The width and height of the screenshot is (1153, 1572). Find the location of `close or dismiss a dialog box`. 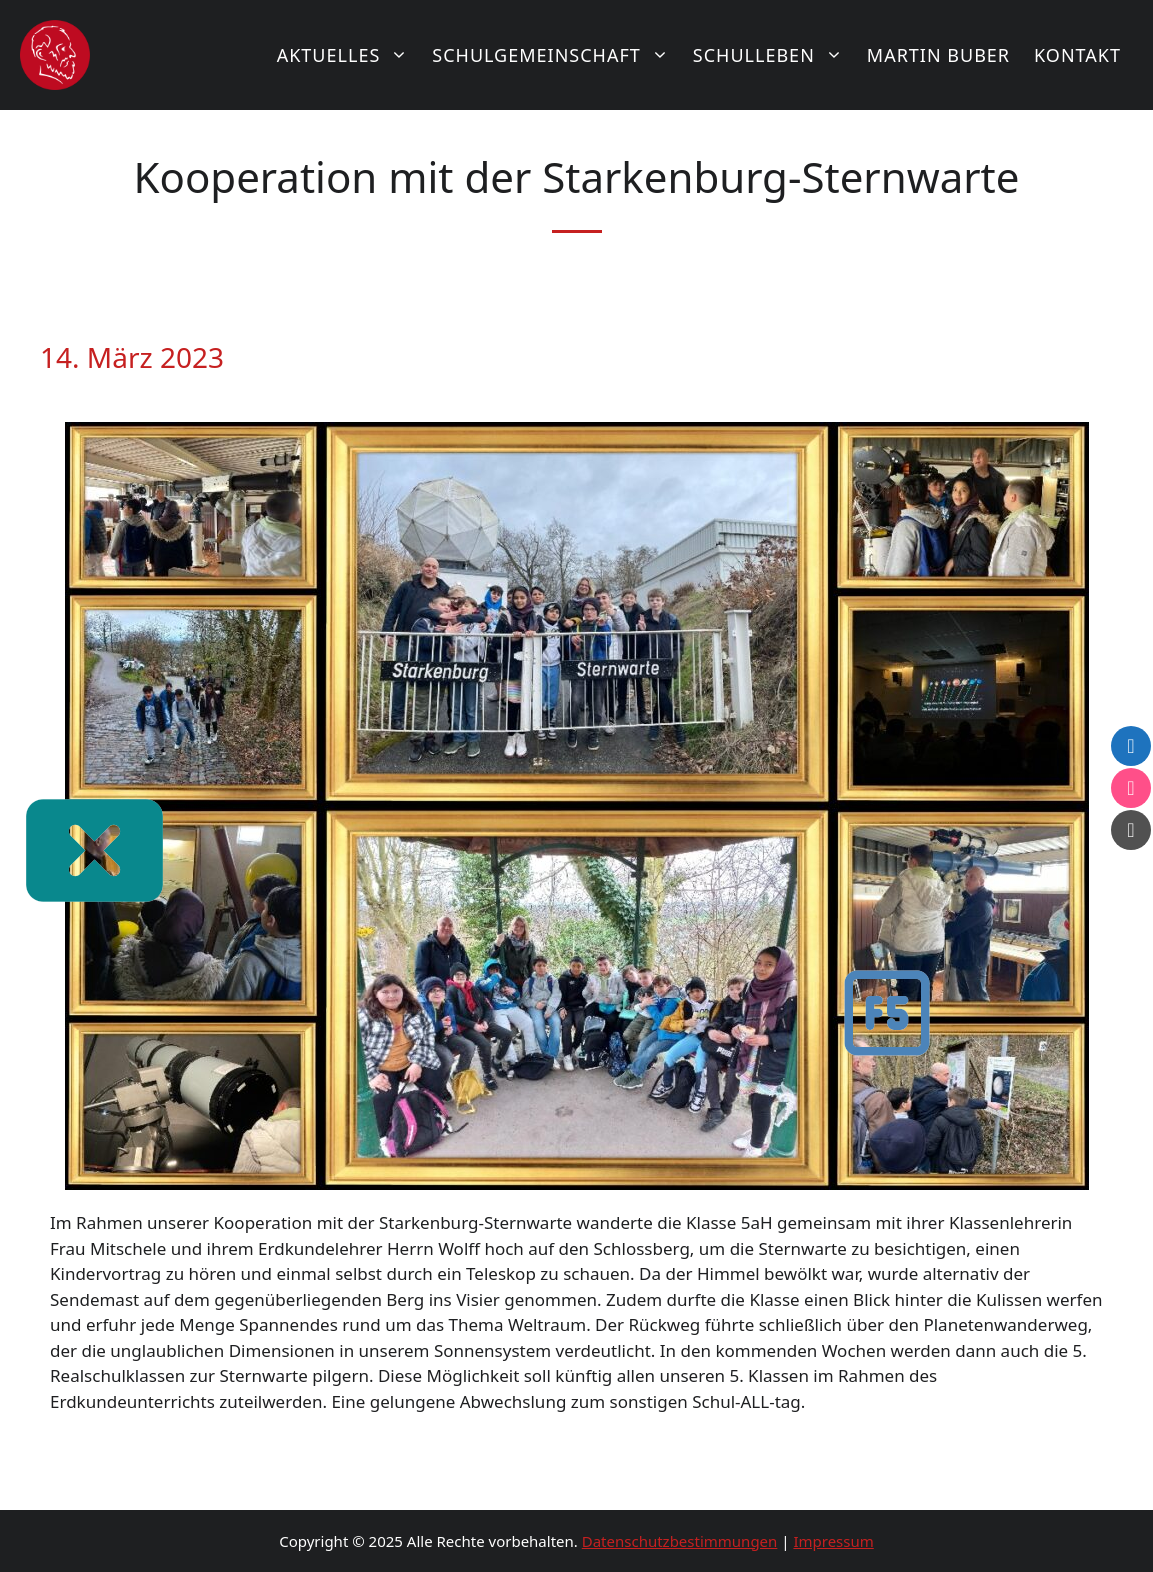

close or dismiss a dialog box is located at coordinates (94, 850).